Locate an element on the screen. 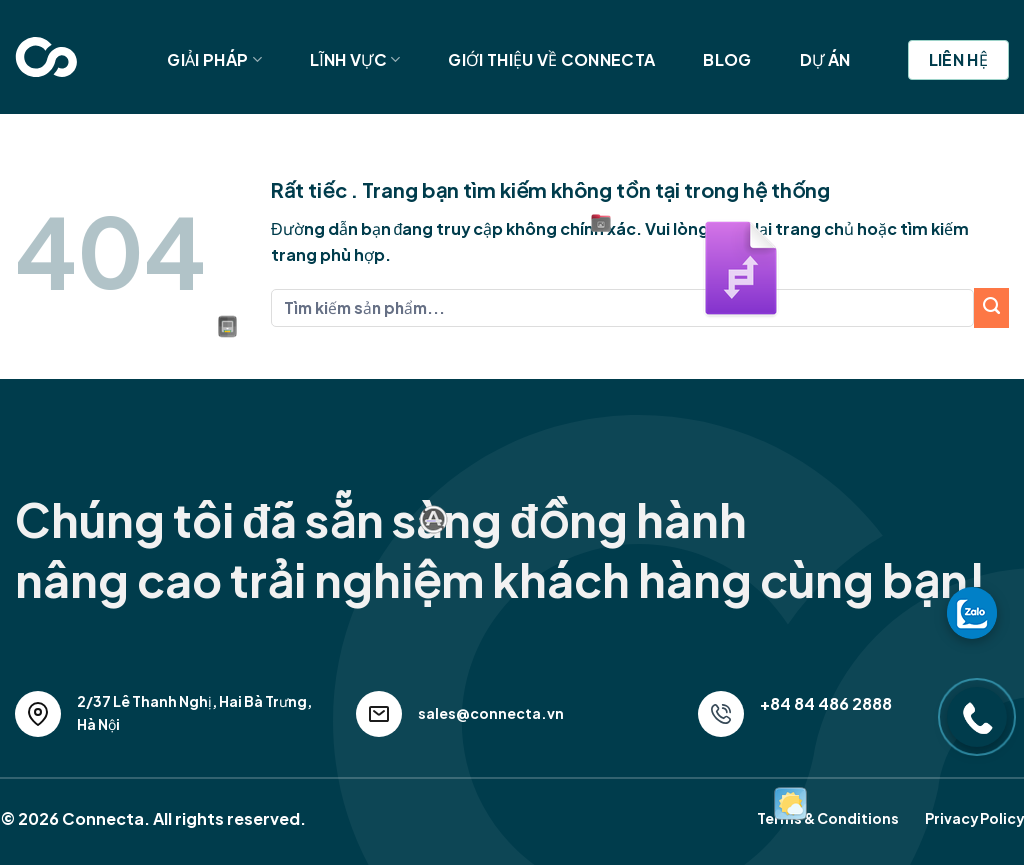 The width and height of the screenshot is (1024, 865). open your pictures folder is located at coordinates (601, 223).